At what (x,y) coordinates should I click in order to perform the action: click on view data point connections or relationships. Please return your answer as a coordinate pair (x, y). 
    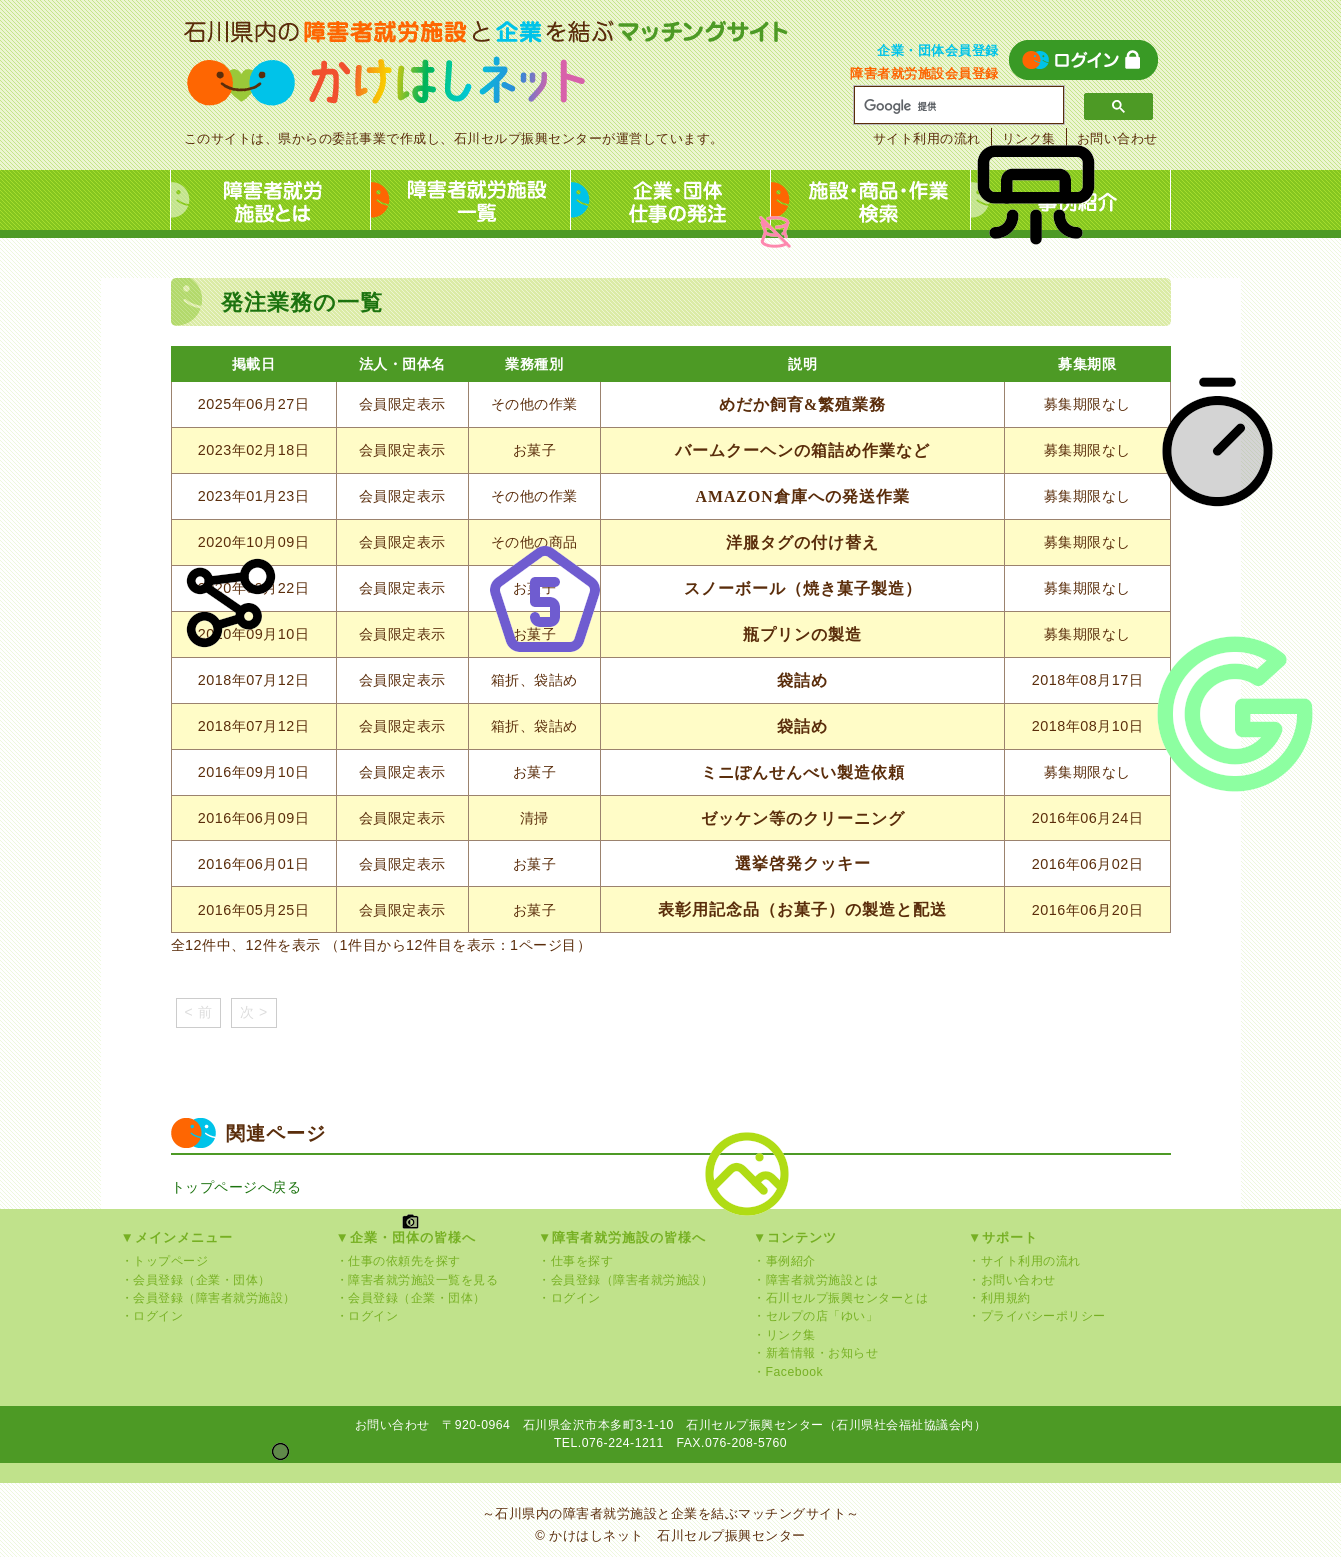
    Looking at the image, I should click on (231, 603).